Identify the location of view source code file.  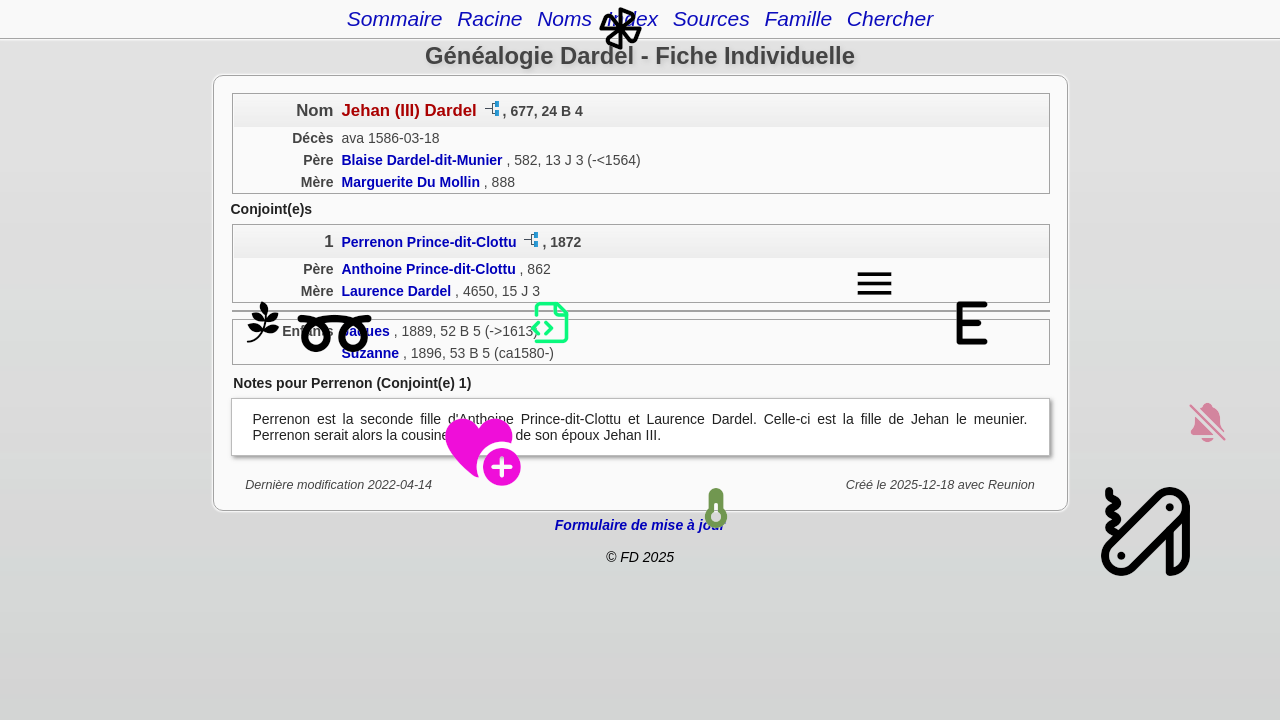
(551, 322).